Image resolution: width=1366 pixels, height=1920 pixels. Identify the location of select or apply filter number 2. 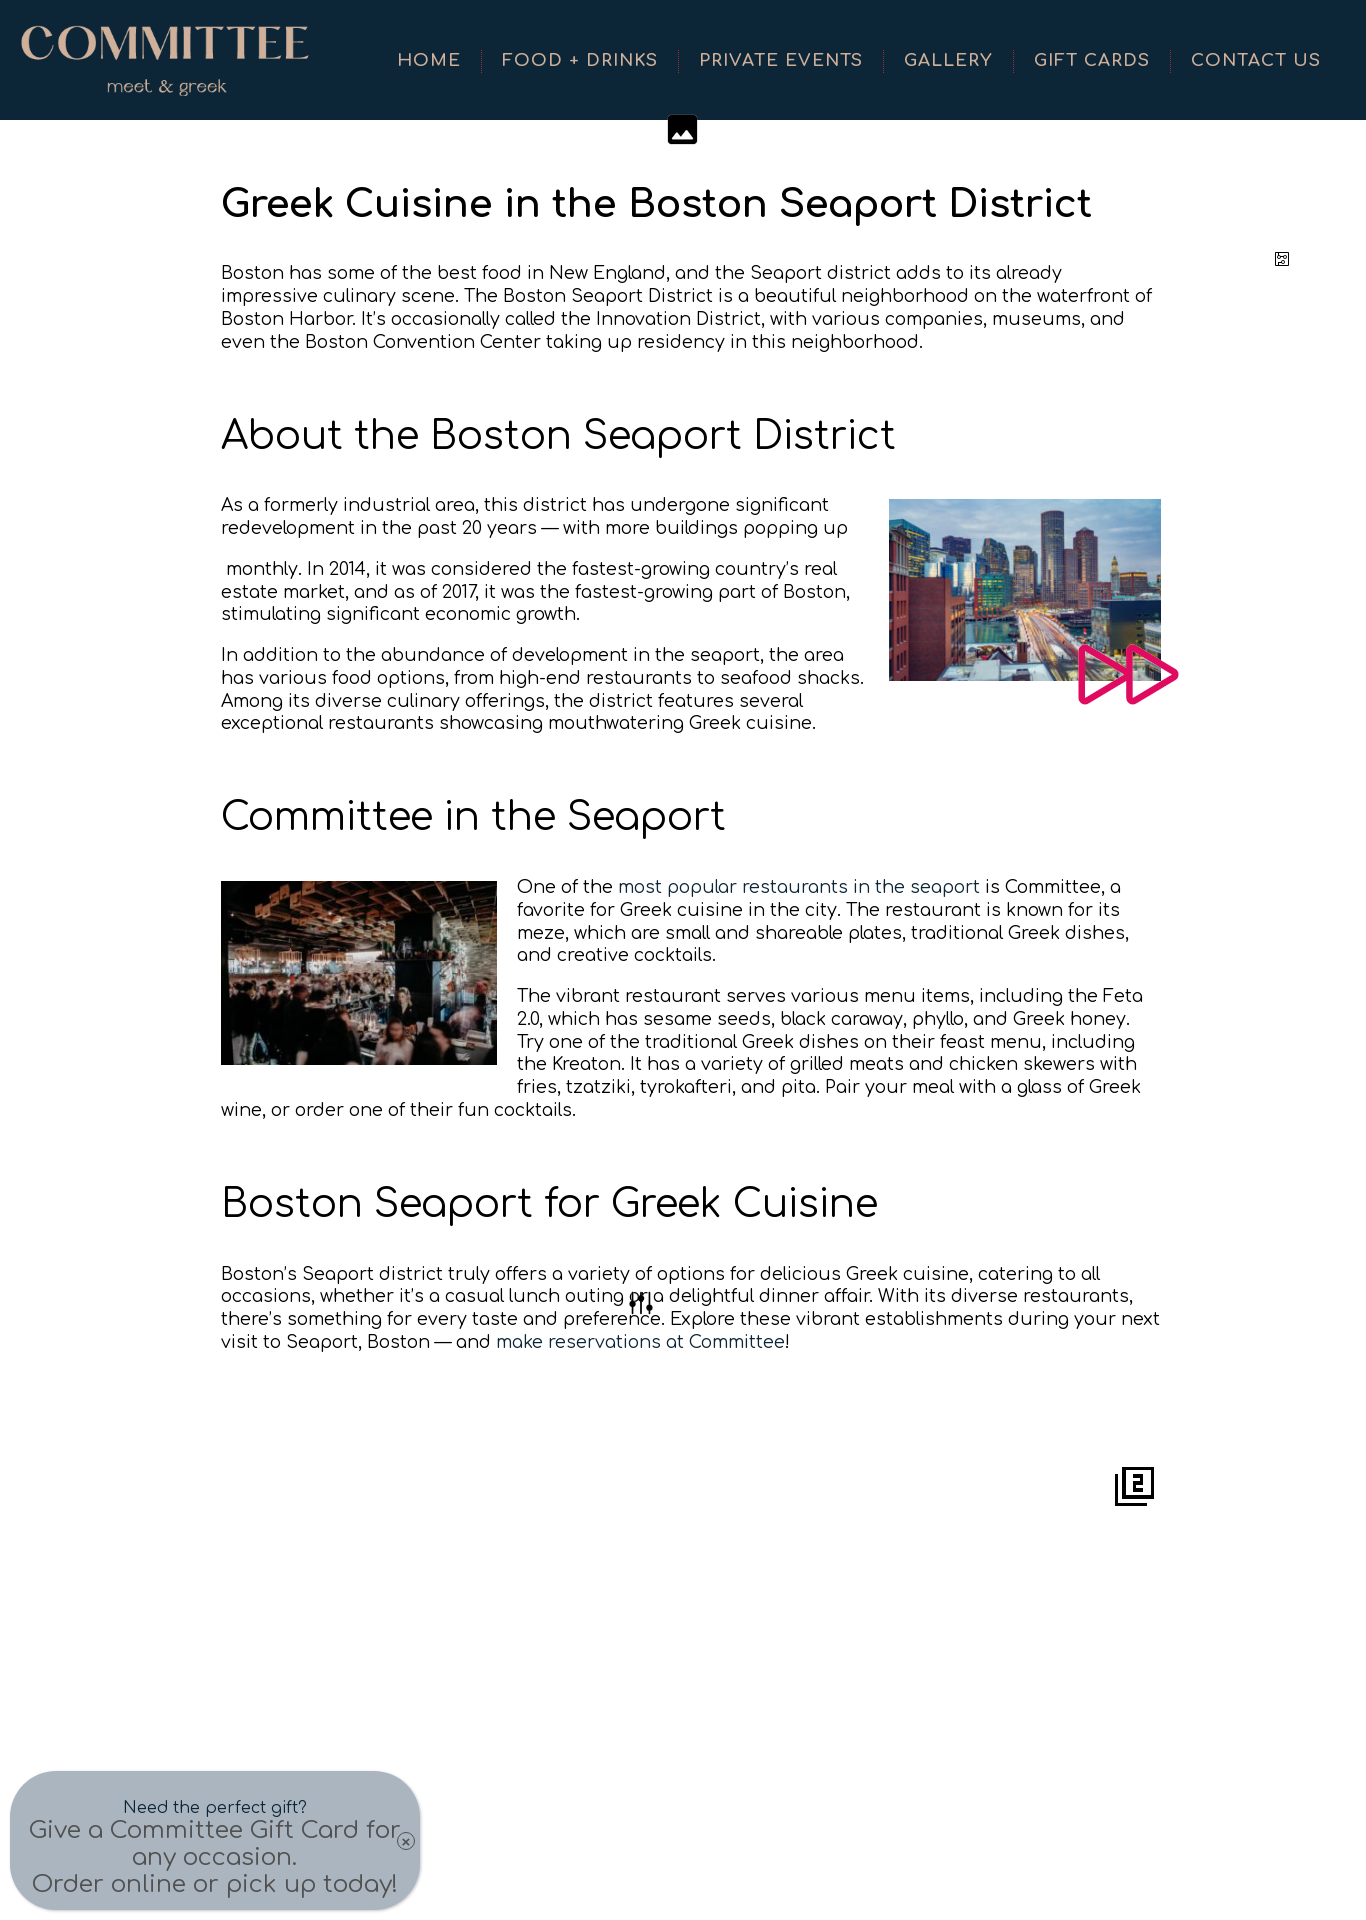
(1134, 1486).